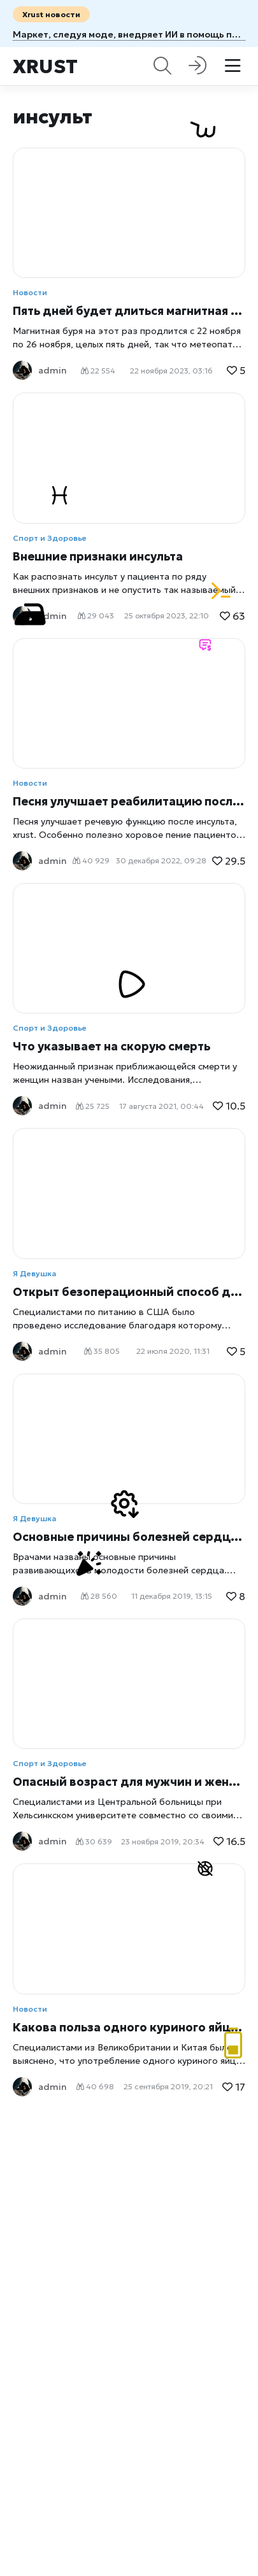 This screenshot has height=2576, width=258. Describe the element at coordinates (220, 590) in the screenshot. I see `open command palette` at that location.